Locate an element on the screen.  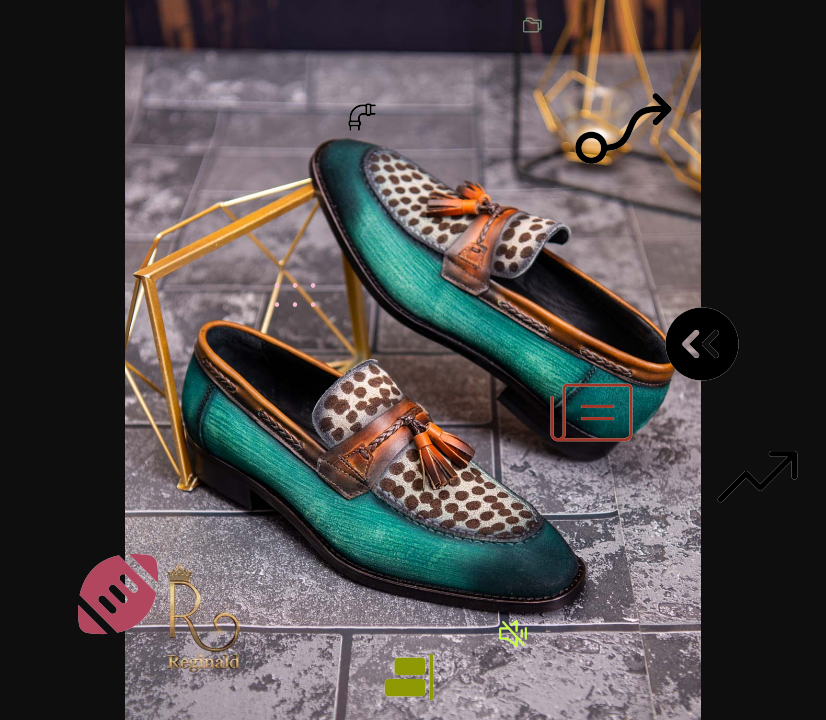
drag to reorder or rearrange items is located at coordinates (295, 295).